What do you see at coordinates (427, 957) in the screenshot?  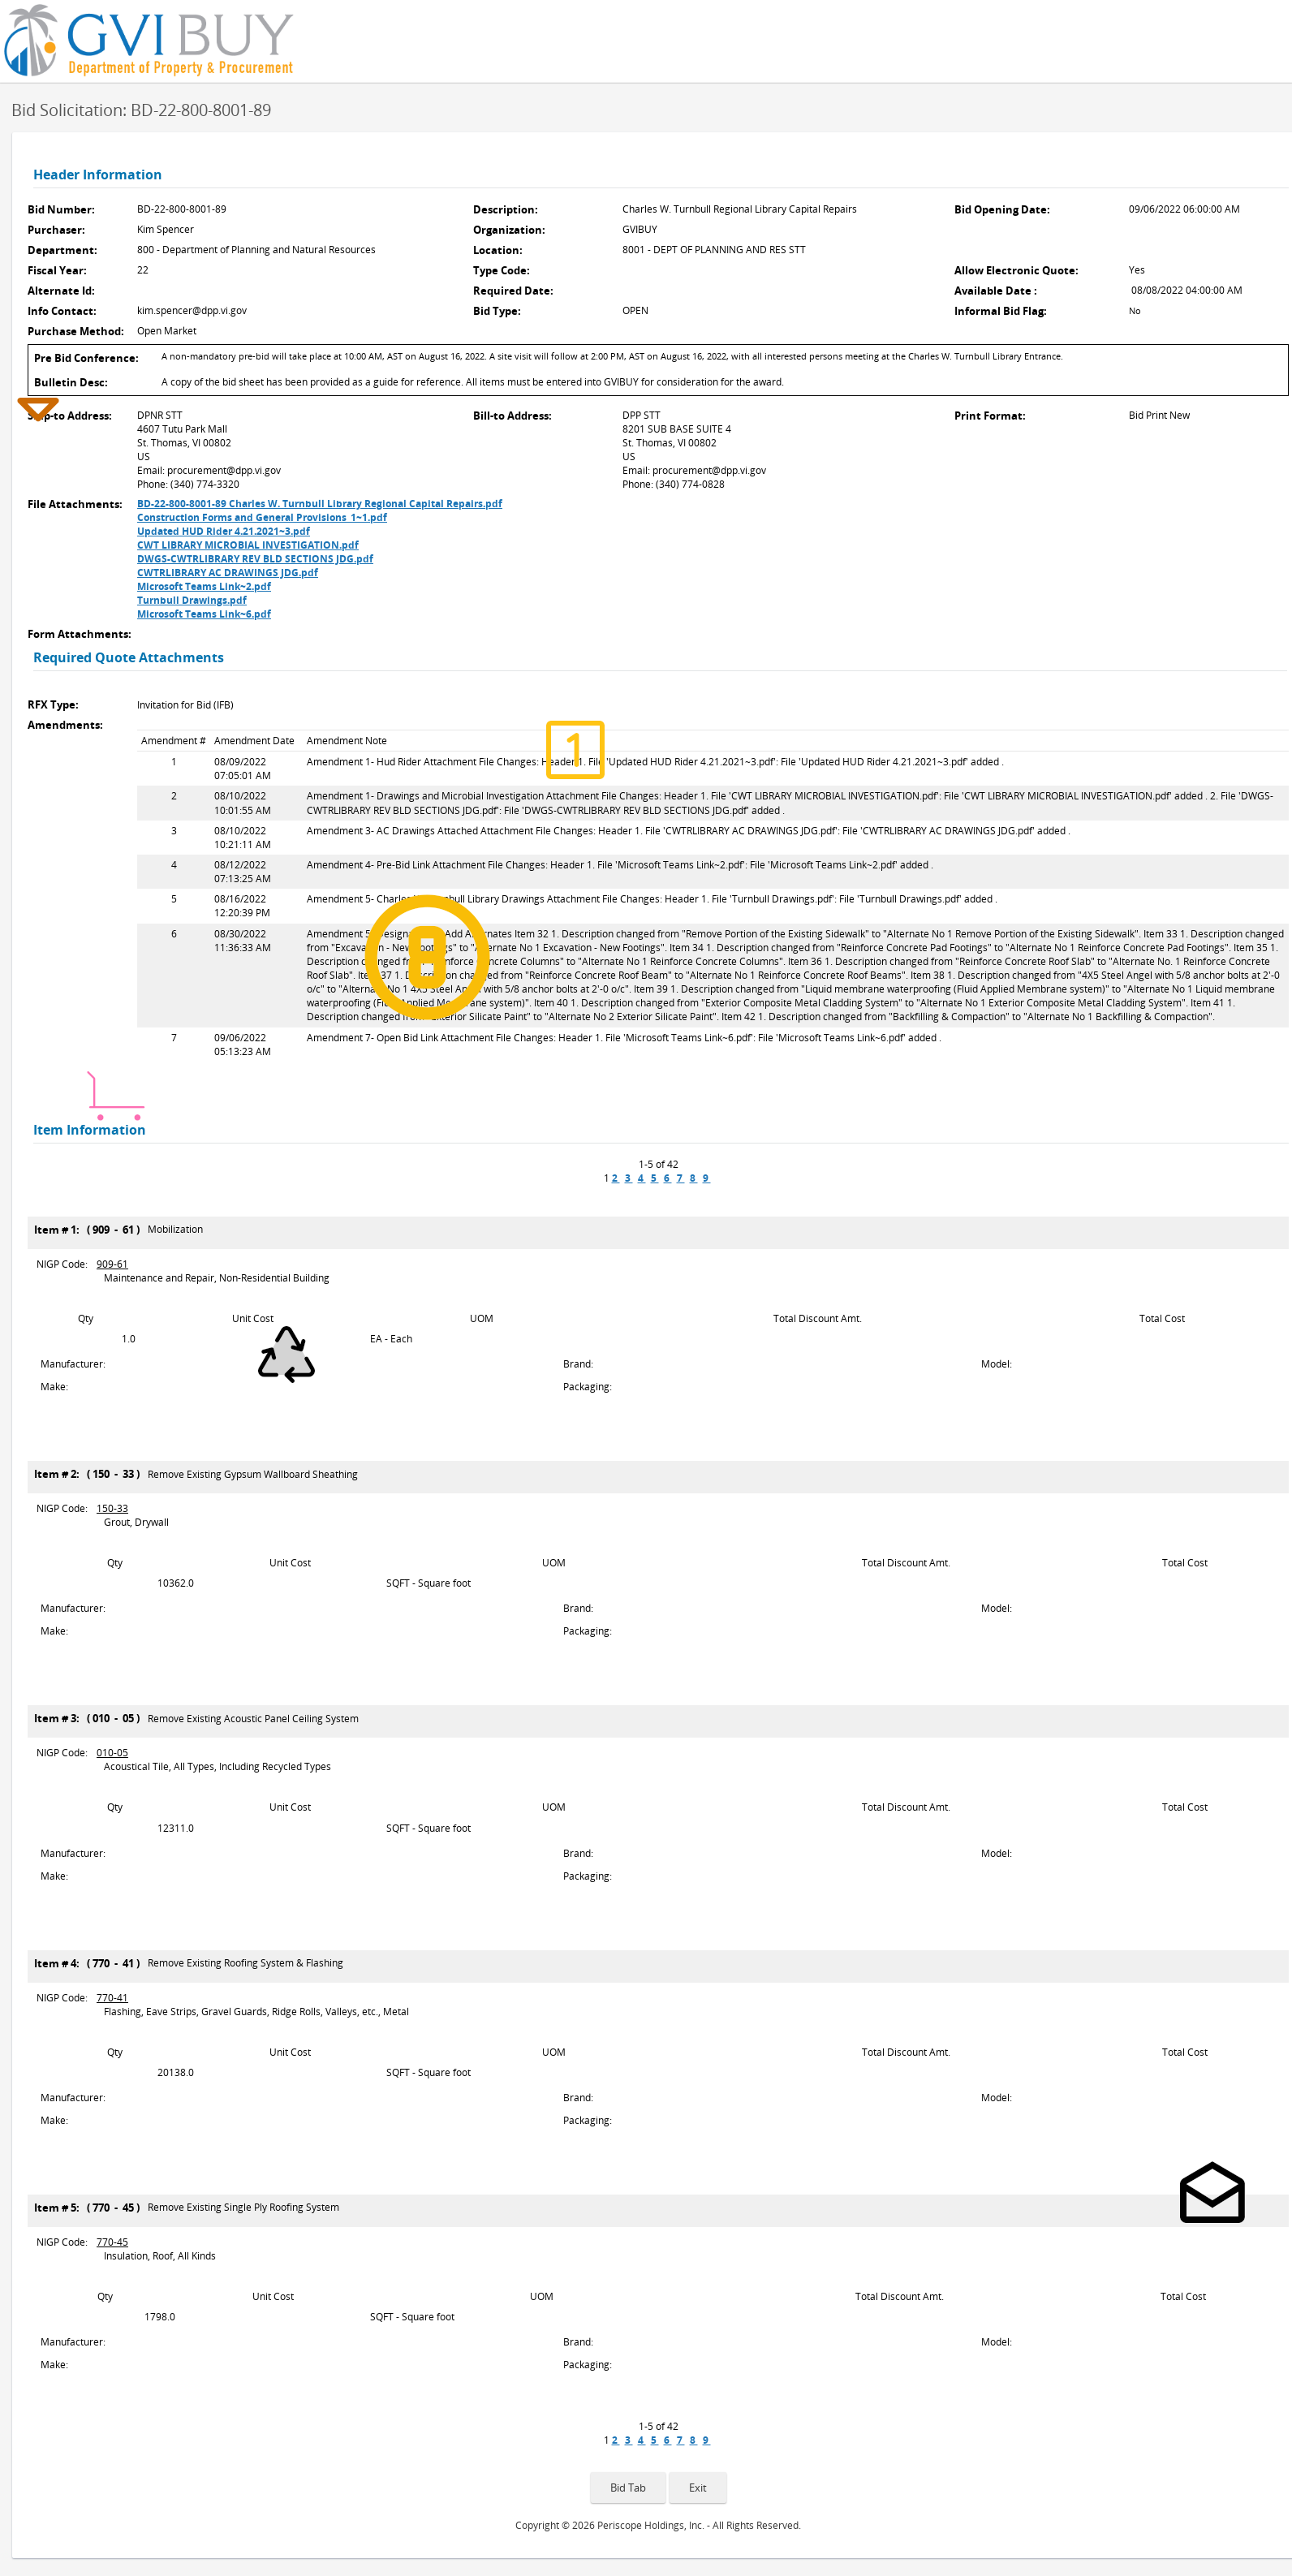 I see `indicates step 8 in a multi-step process` at bounding box center [427, 957].